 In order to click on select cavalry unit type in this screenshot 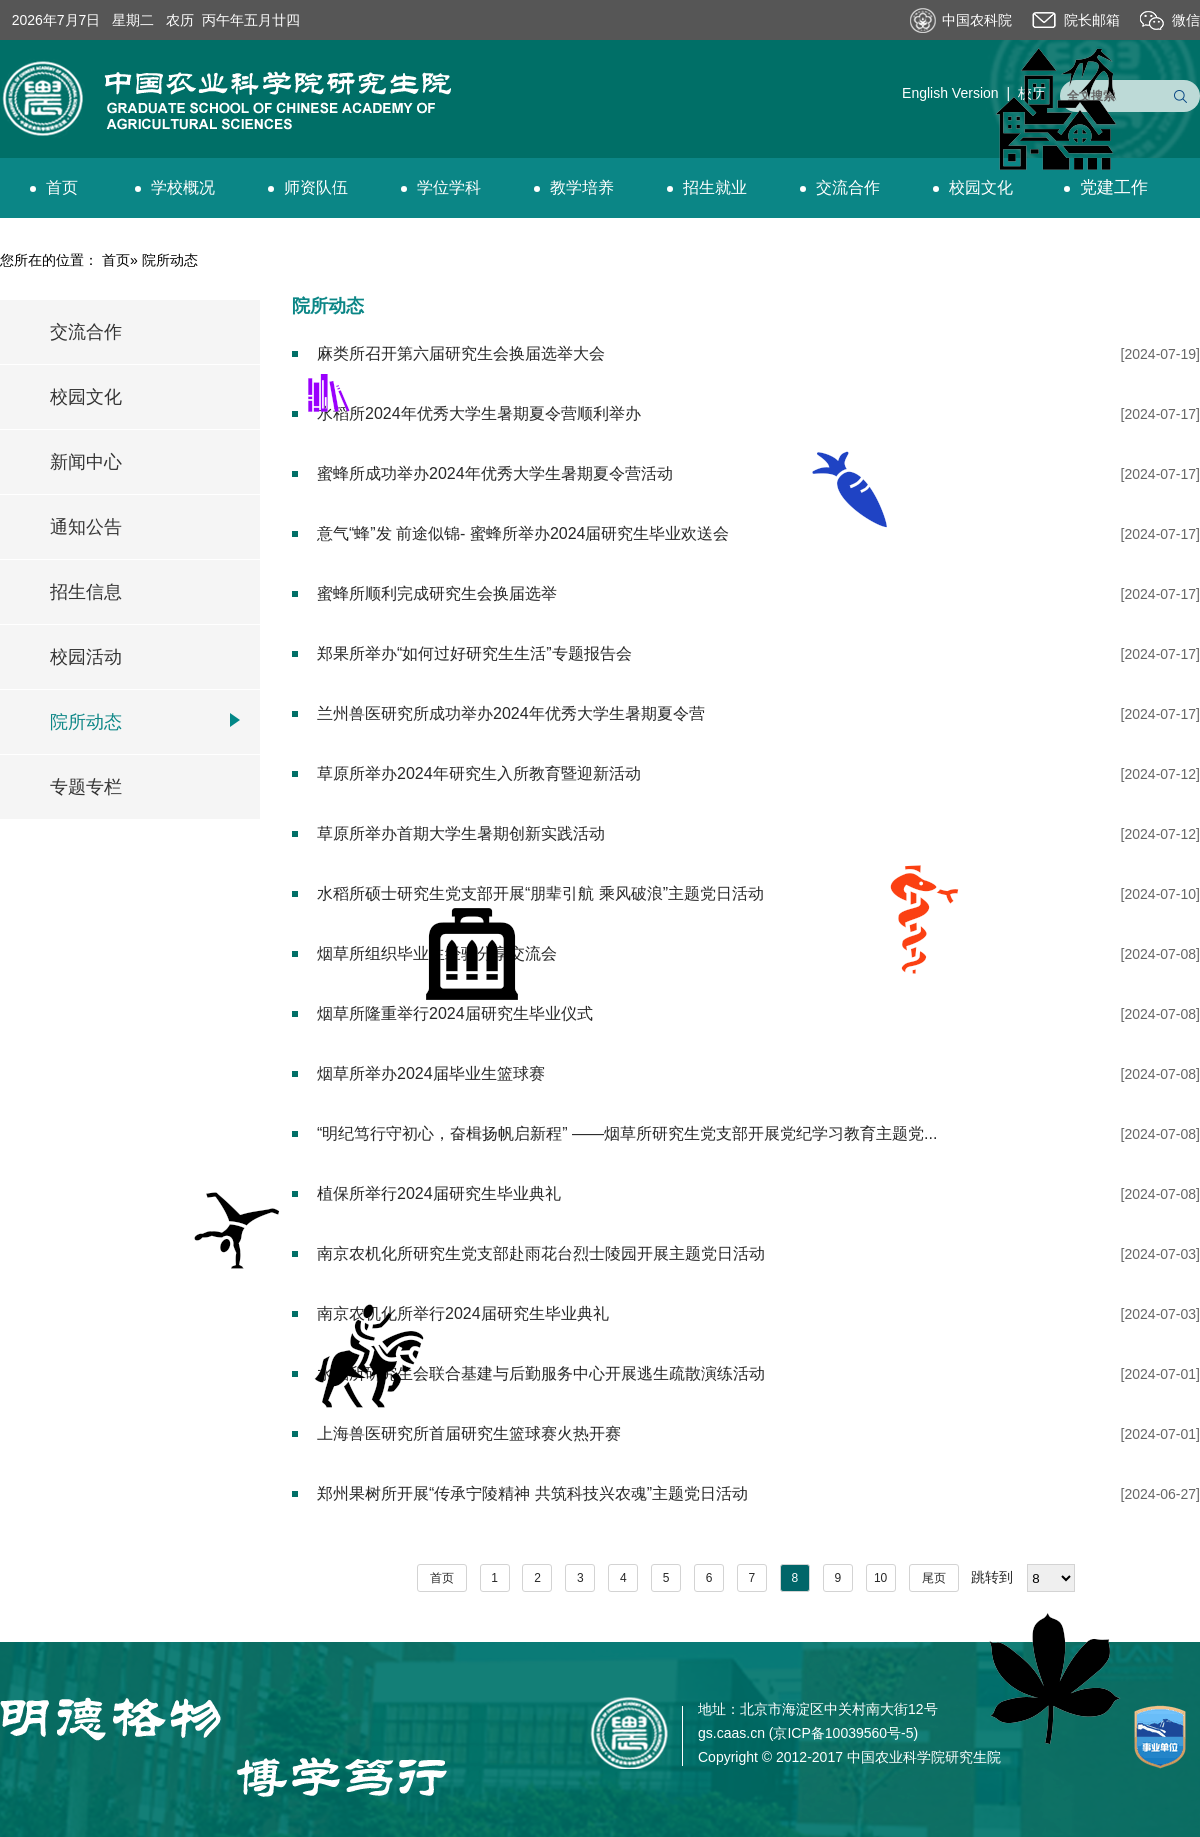, I will do `click(369, 1356)`.